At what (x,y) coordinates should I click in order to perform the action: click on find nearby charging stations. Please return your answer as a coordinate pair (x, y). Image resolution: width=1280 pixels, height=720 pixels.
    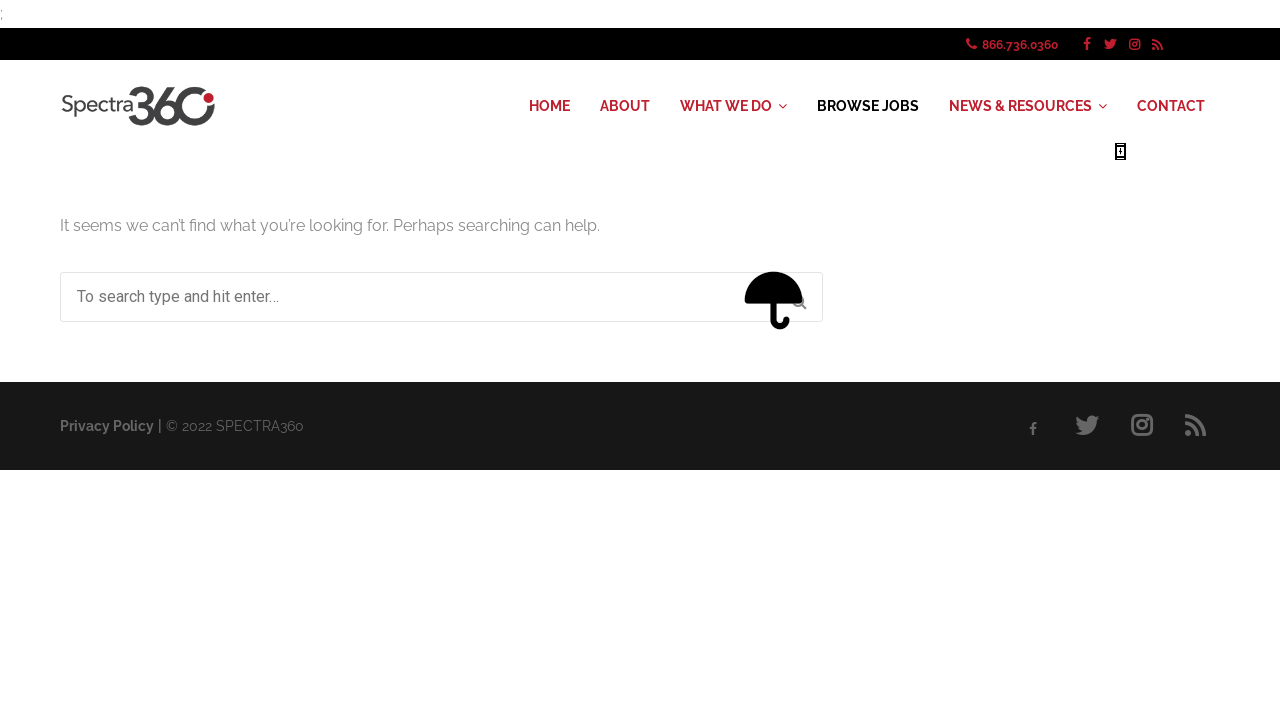
    Looking at the image, I should click on (1120, 151).